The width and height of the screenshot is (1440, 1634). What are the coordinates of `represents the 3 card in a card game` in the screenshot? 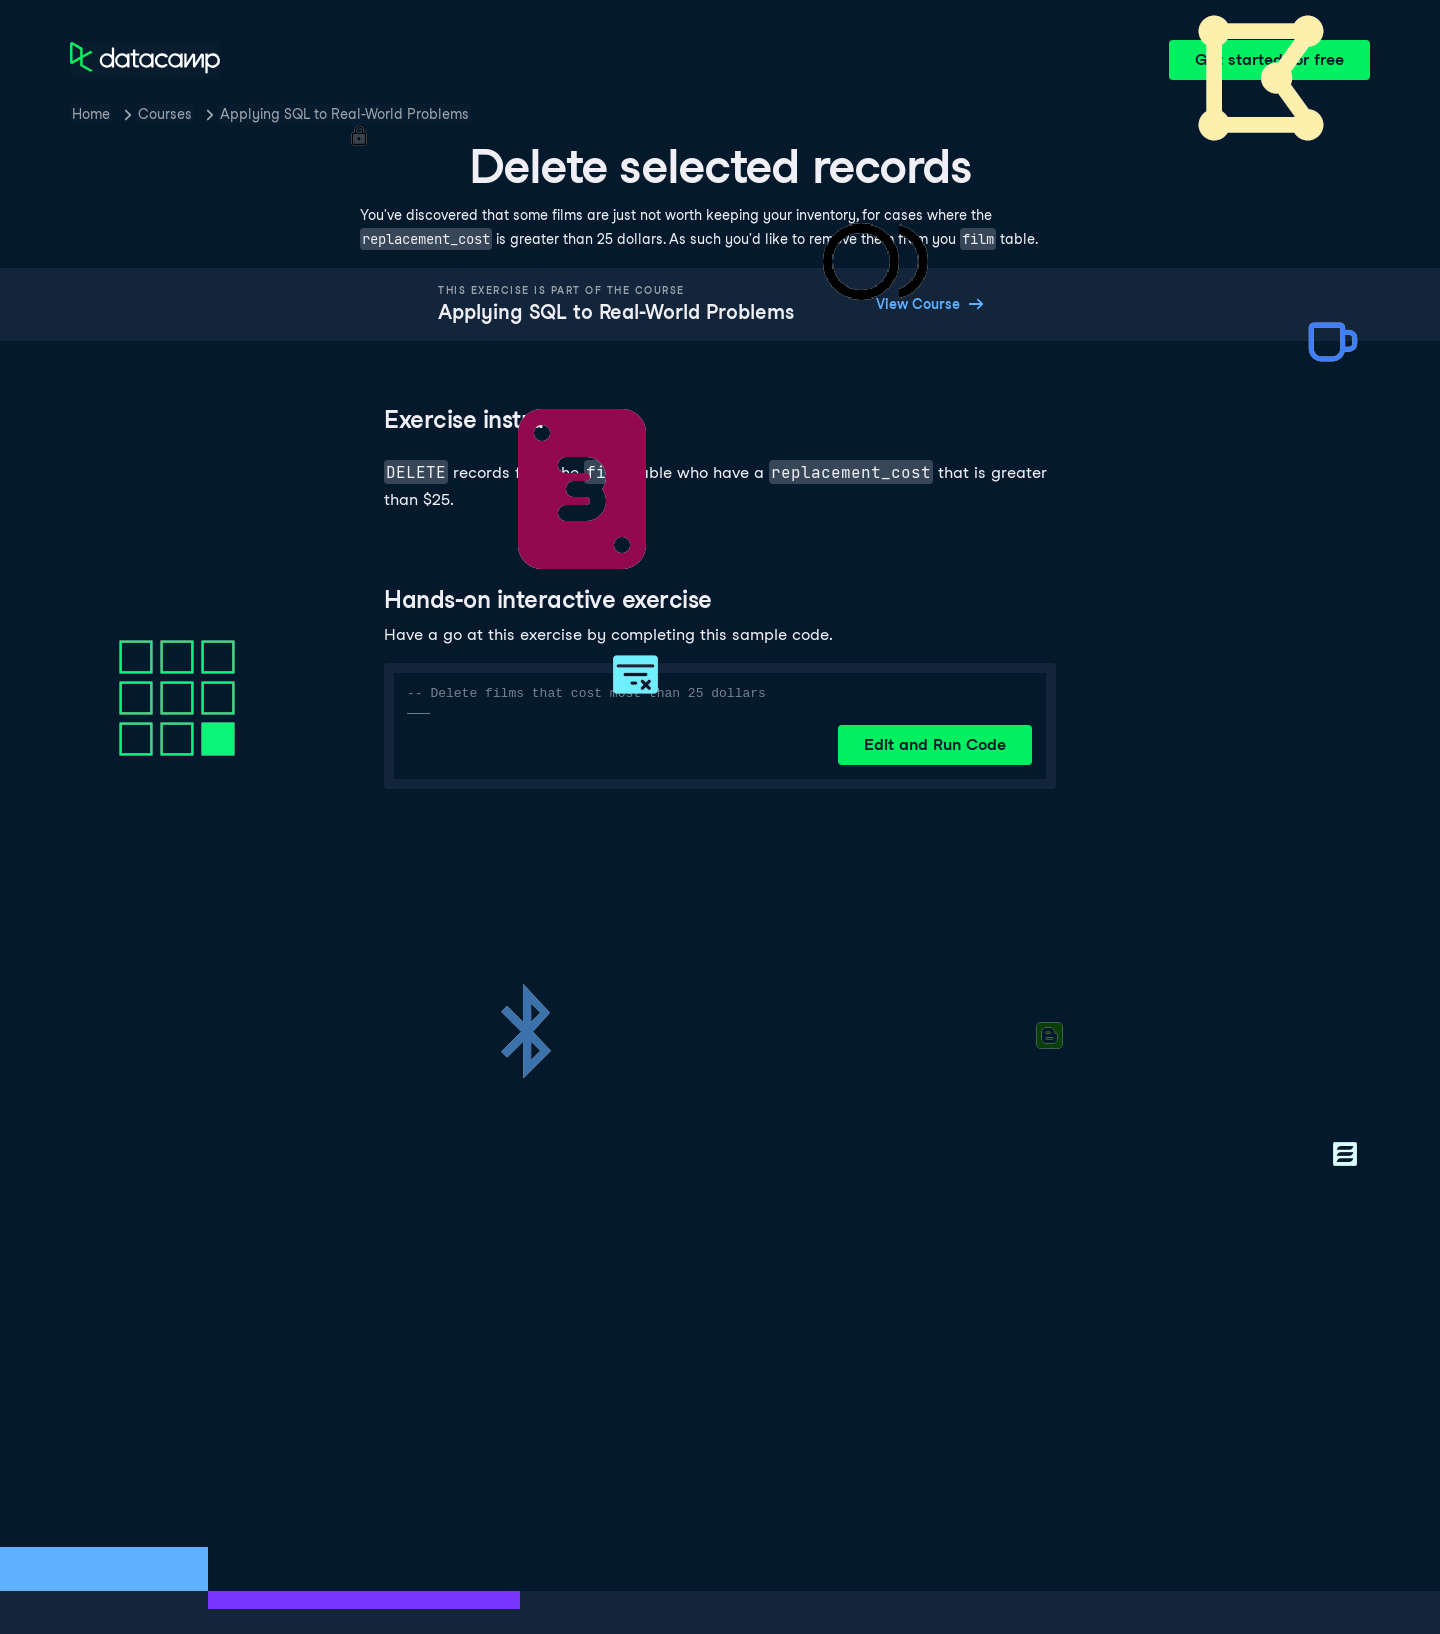 It's located at (582, 489).